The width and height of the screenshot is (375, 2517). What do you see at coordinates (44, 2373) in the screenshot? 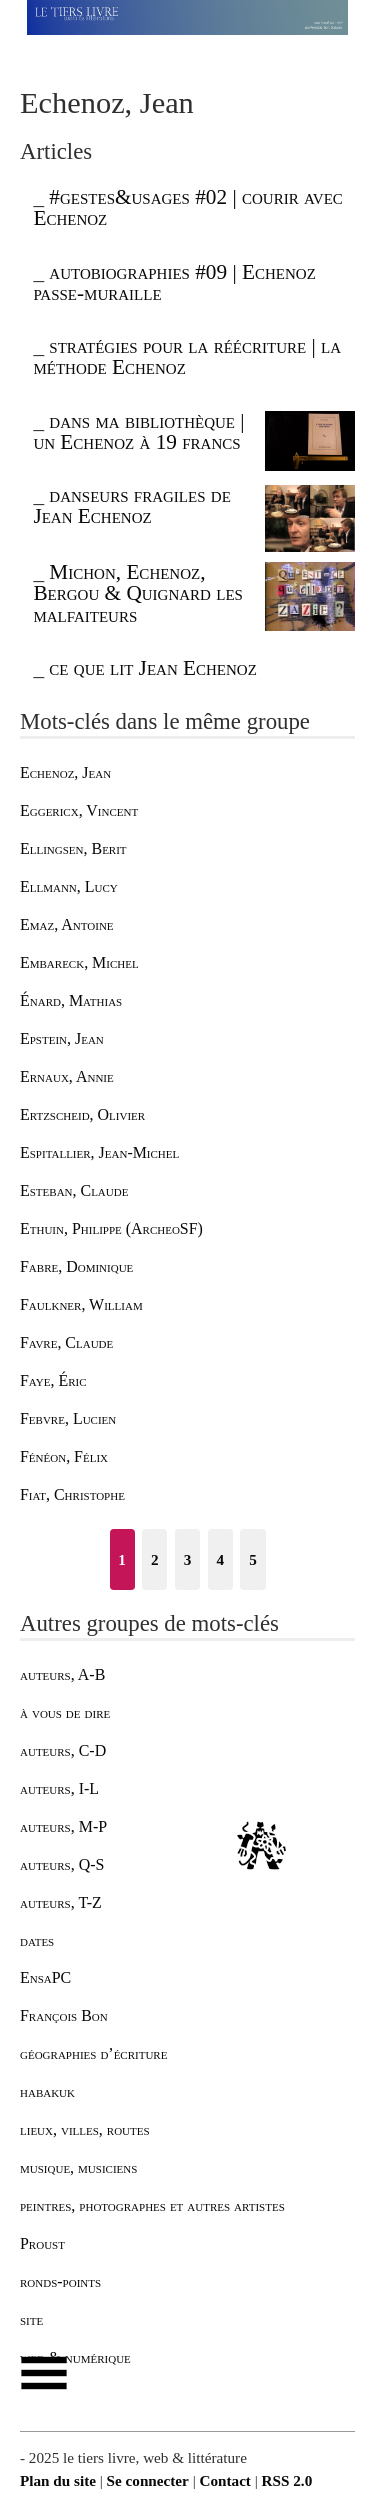
I see `open the navigation menu` at bounding box center [44, 2373].